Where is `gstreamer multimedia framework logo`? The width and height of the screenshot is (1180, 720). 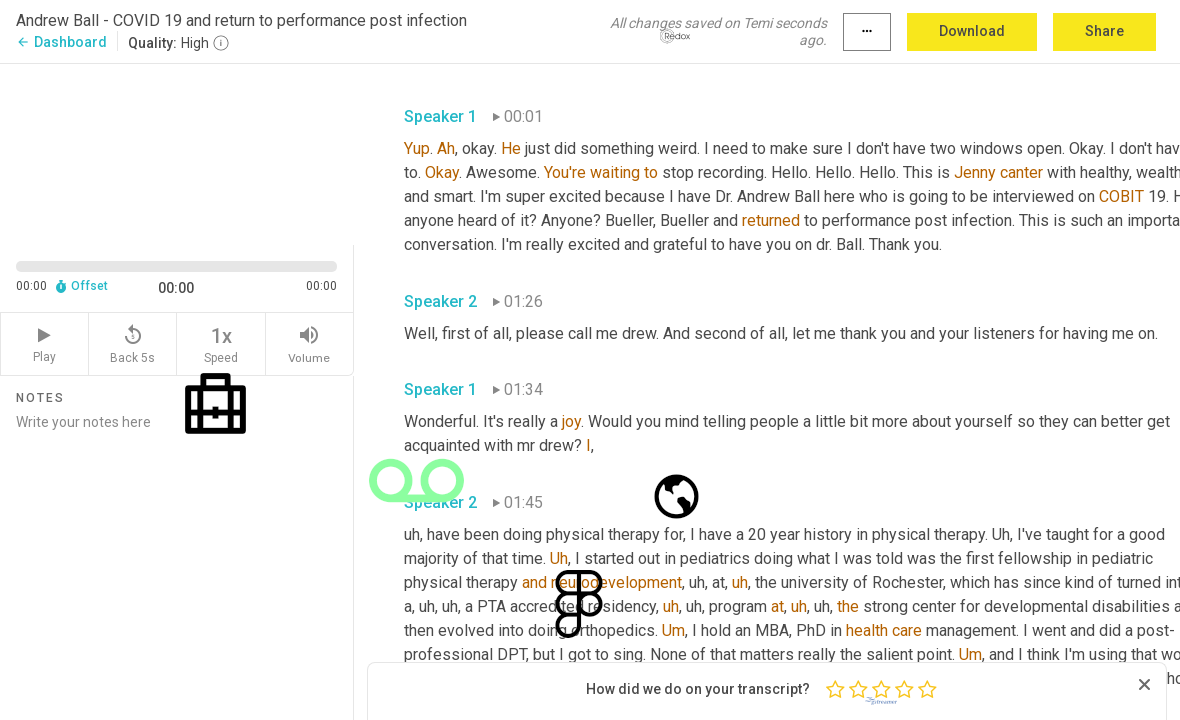
gstreamer multimedia framework logo is located at coordinates (881, 701).